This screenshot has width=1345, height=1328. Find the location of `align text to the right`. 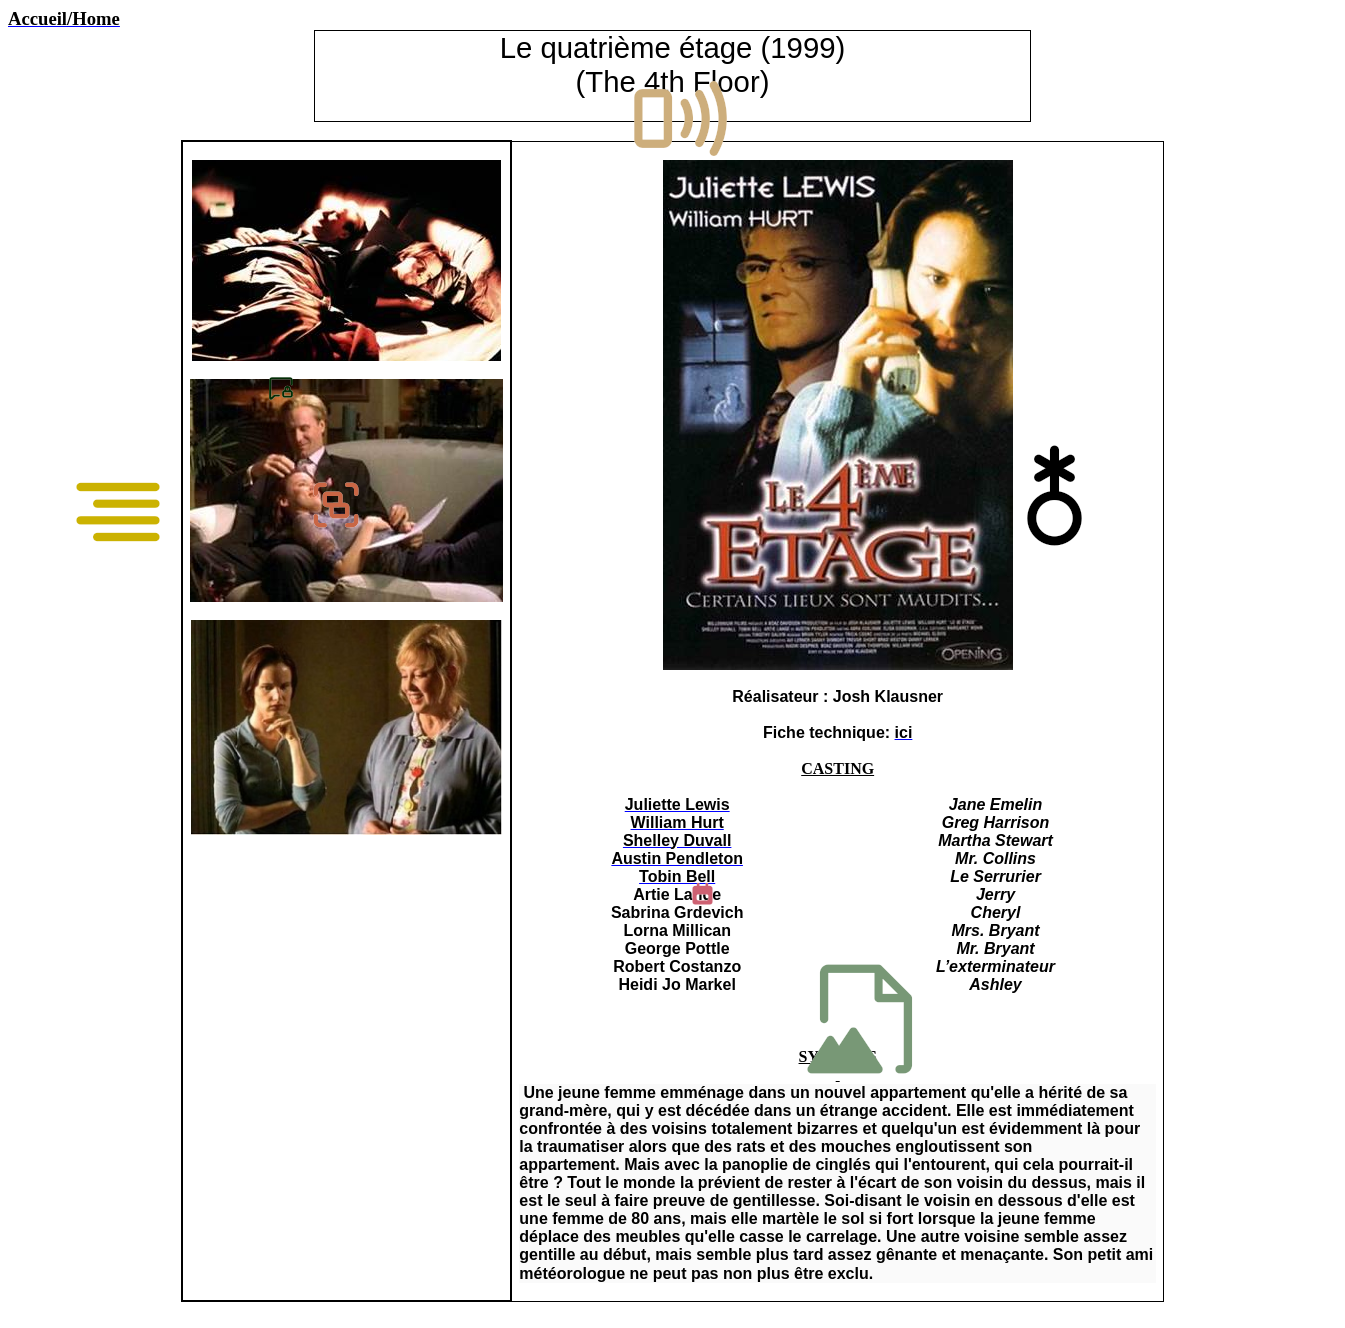

align text to the right is located at coordinates (118, 512).